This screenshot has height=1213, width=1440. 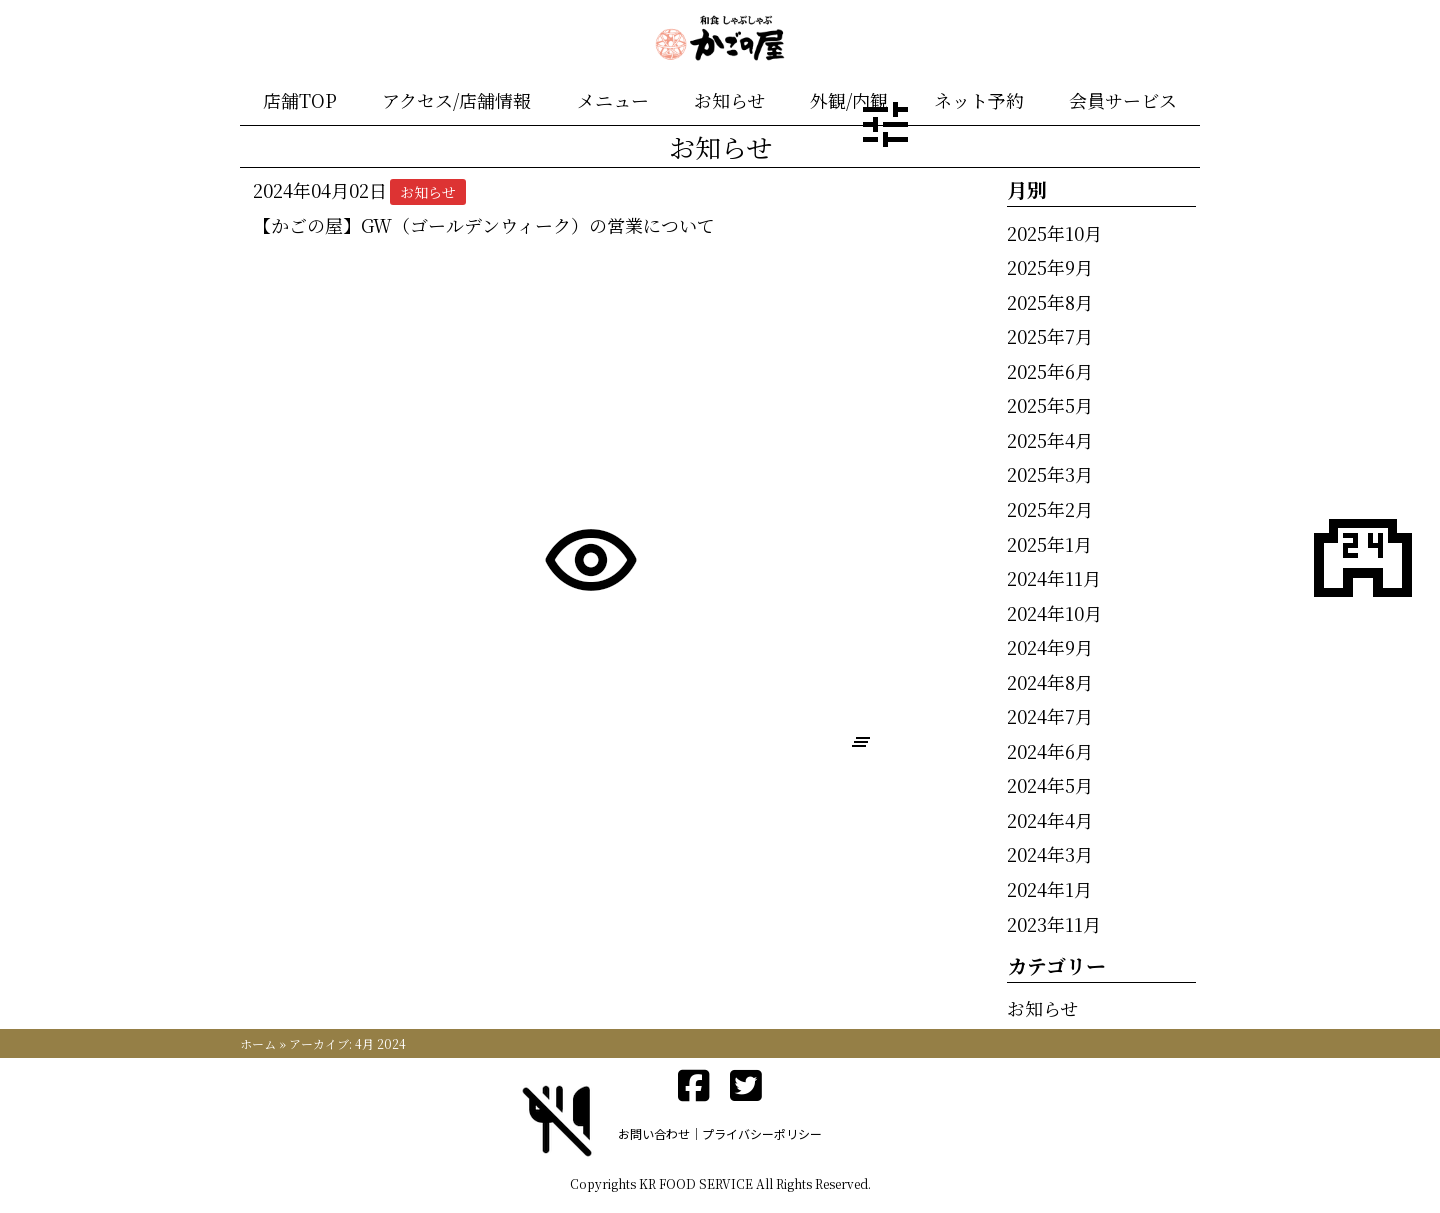 What do you see at coordinates (885, 124) in the screenshot?
I see `adjust settings or preferences` at bounding box center [885, 124].